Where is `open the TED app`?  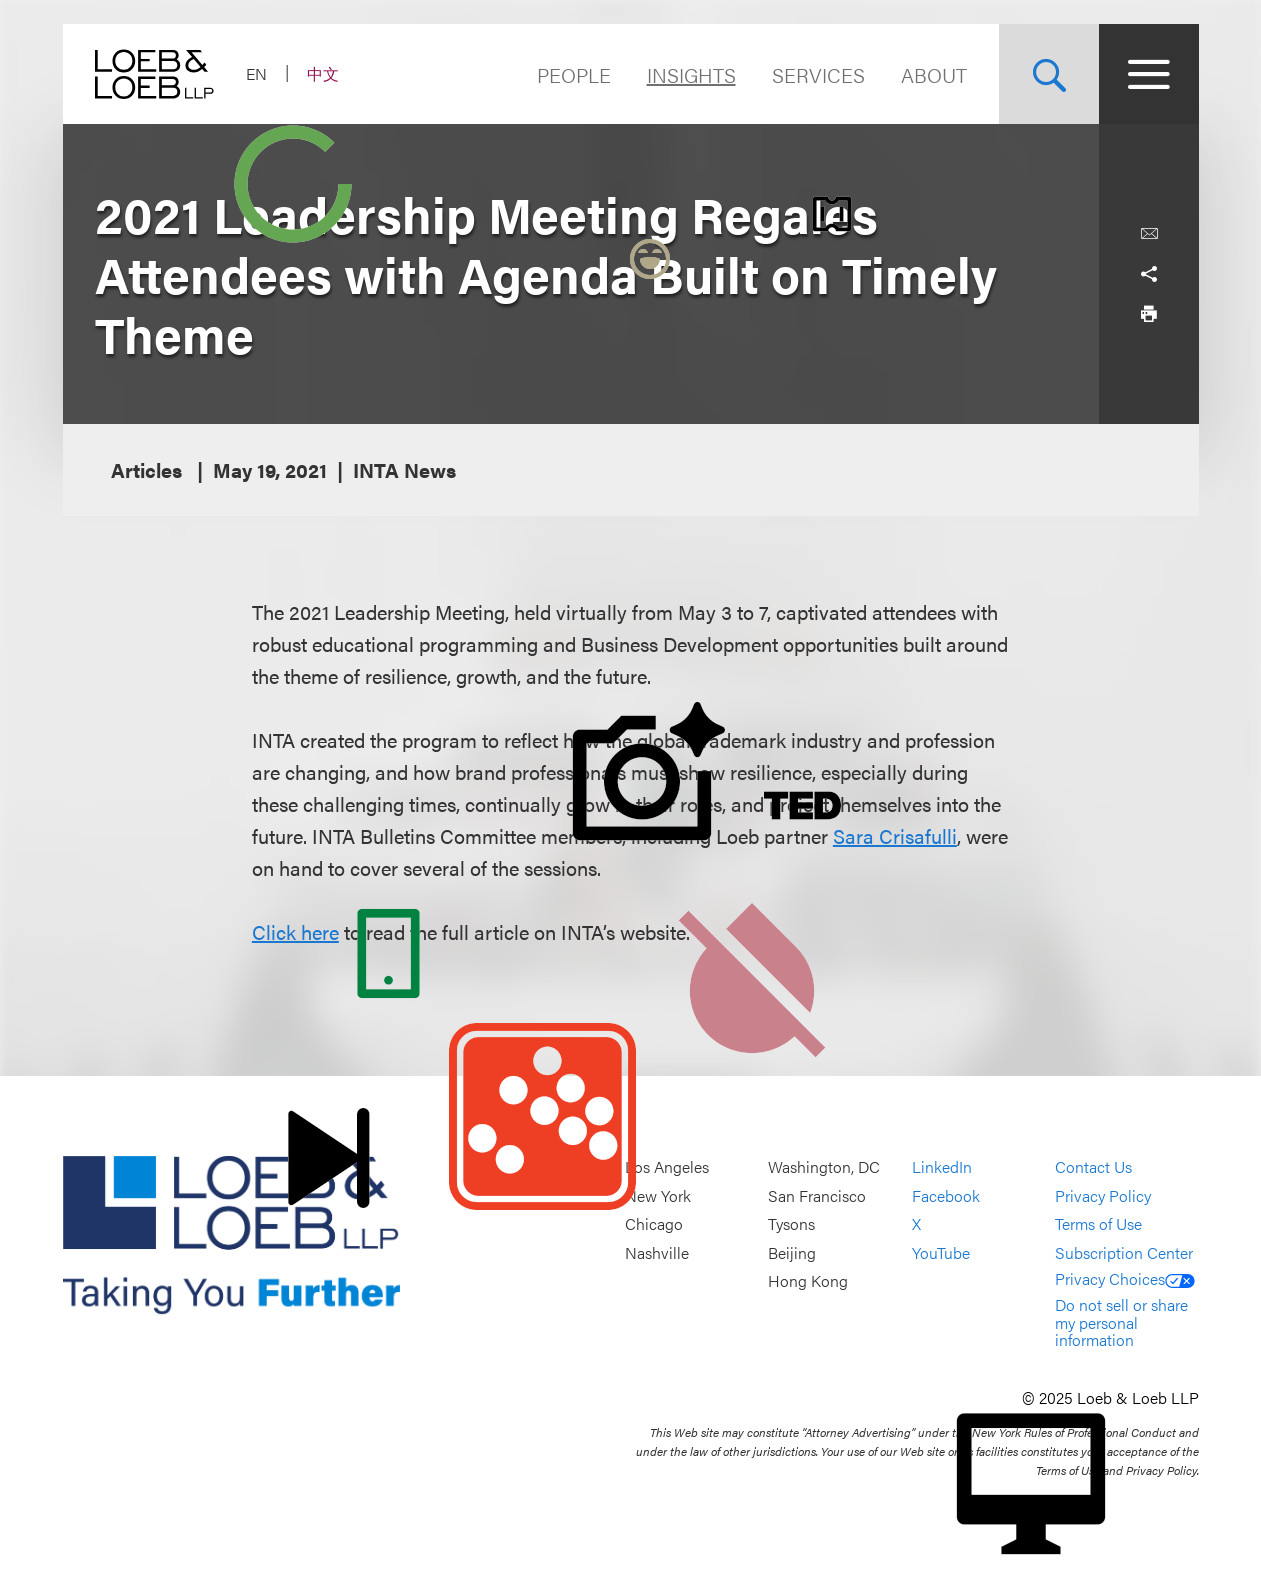 open the TED app is located at coordinates (802, 805).